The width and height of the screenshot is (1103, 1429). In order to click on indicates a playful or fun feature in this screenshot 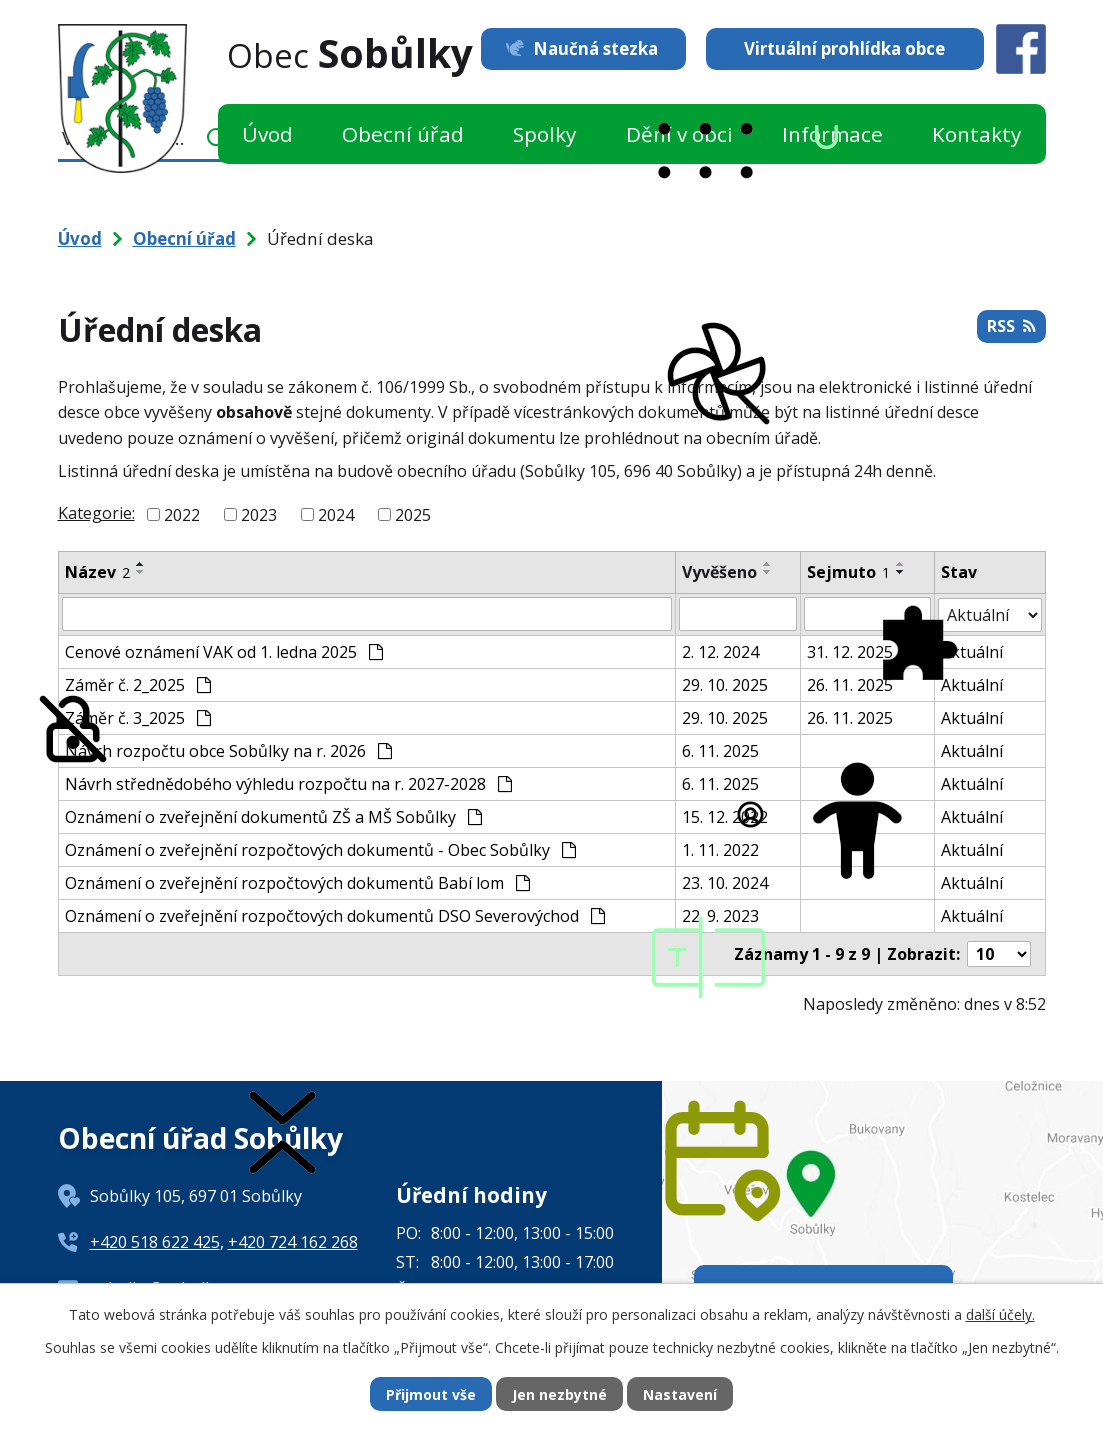, I will do `click(720, 375)`.